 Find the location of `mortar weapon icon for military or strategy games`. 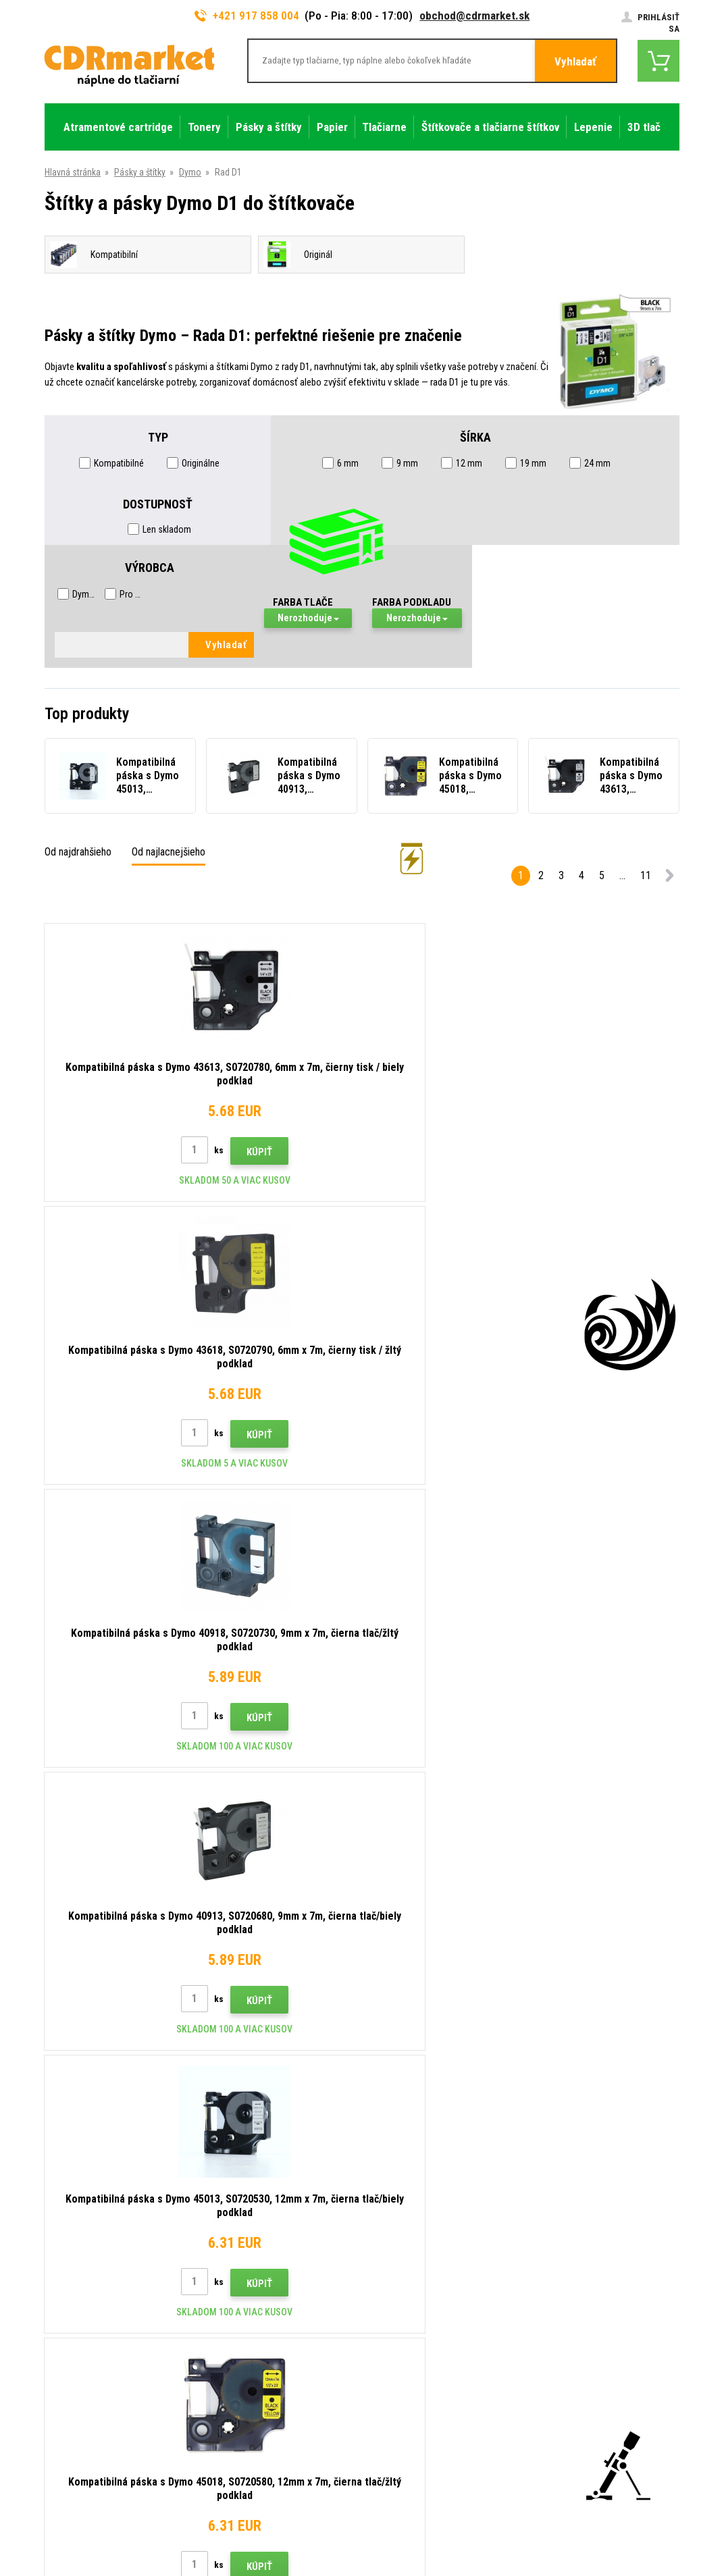

mortar weapon icon for military or strategy games is located at coordinates (618, 2465).